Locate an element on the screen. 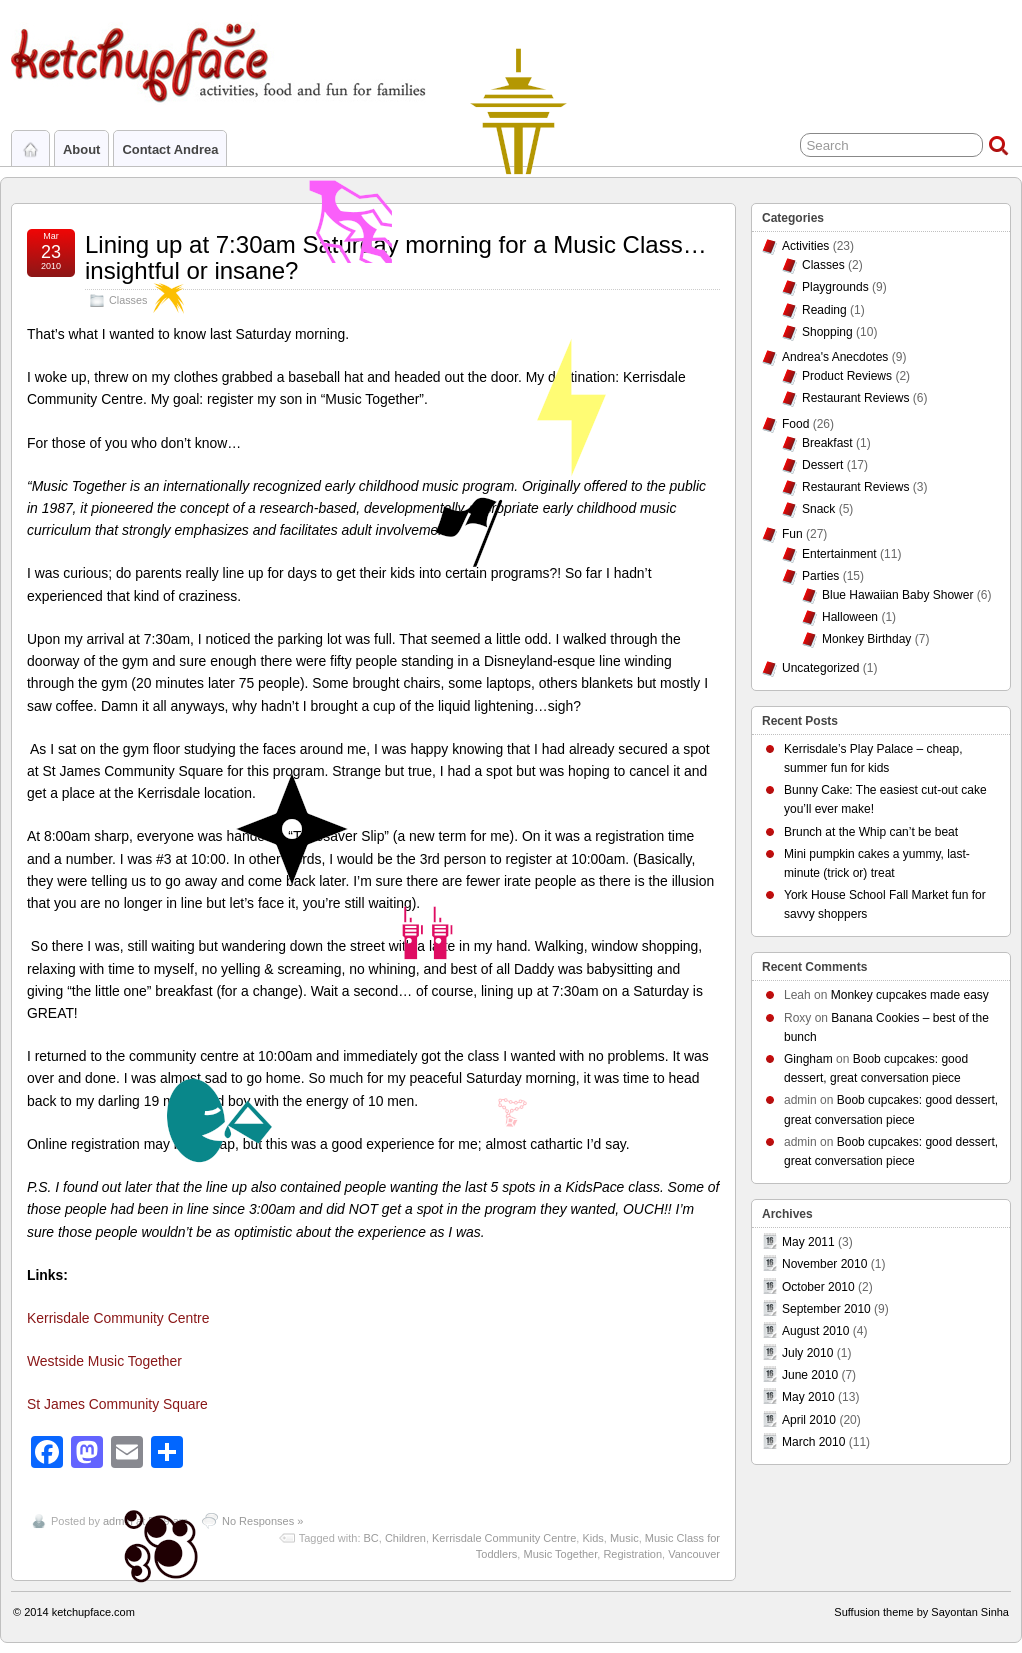 This screenshot has height=1653, width=1022. indicates electric or battery power is located at coordinates (571, 407).